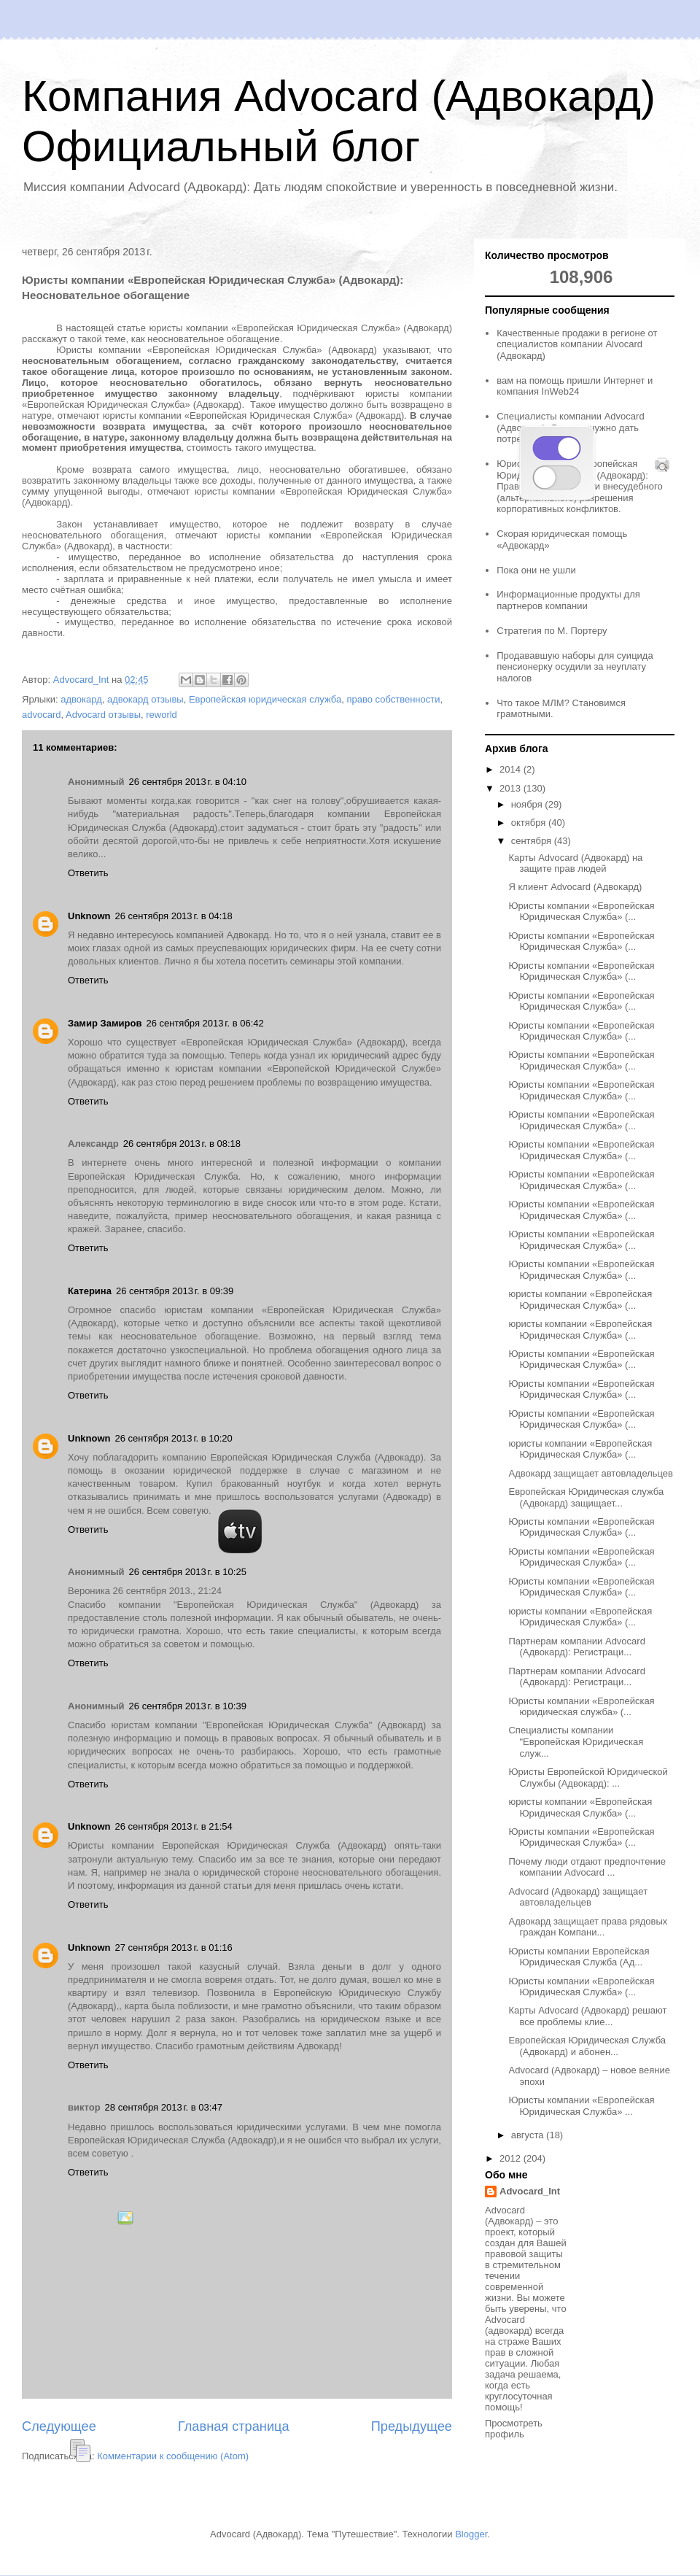  Describe the element at coordinates (240, 1531) in the screenshot. I see `open the apple tv app` at that location.